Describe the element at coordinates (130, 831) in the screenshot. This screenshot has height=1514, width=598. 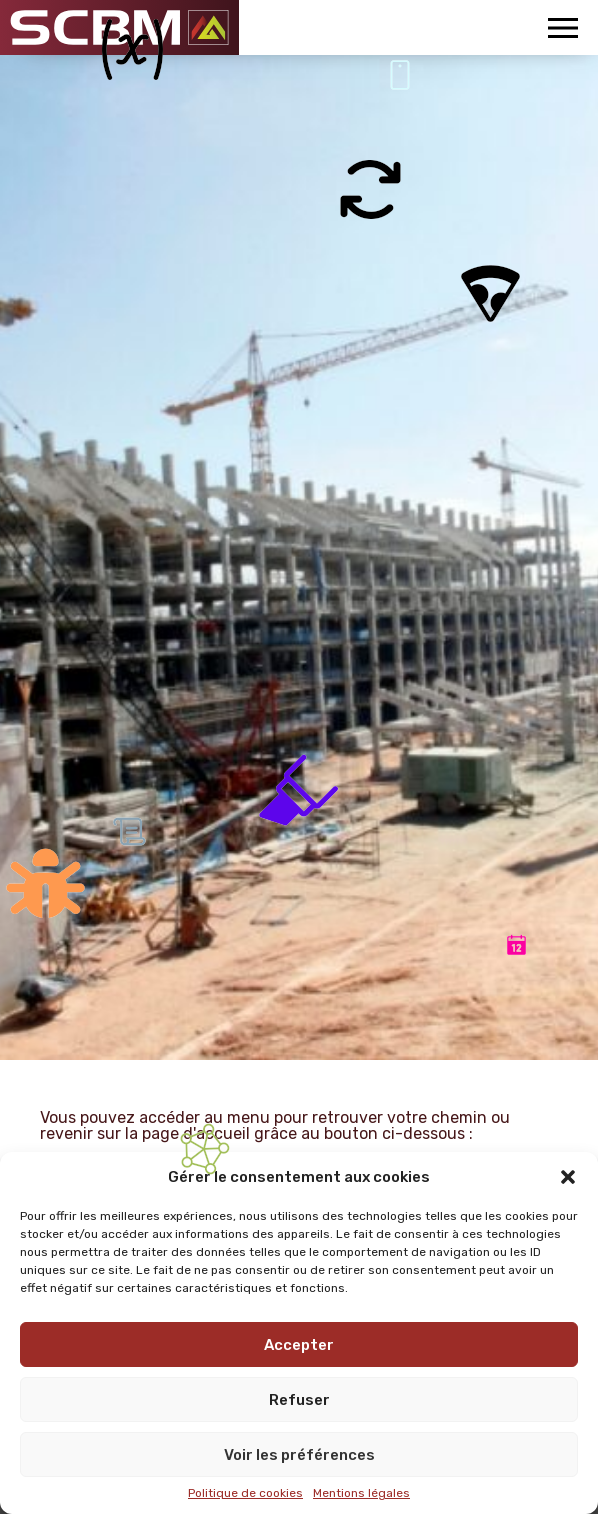
I see `view terms and conditions or legal document` at that location.